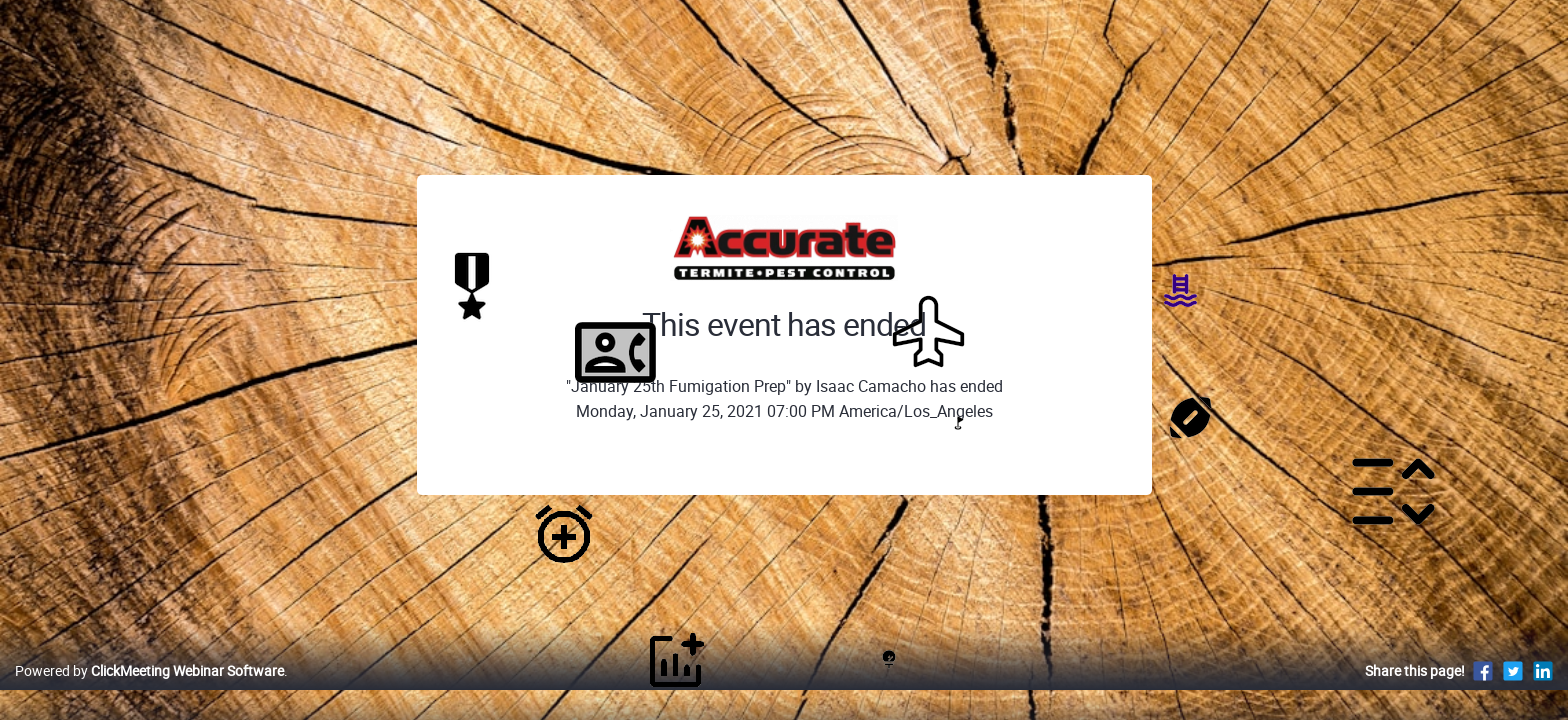 This screenshot has width=1568, height=720. Describe the element at coordinates (1190, 417) in the screenshot. I see `access sports or football content` at that location.